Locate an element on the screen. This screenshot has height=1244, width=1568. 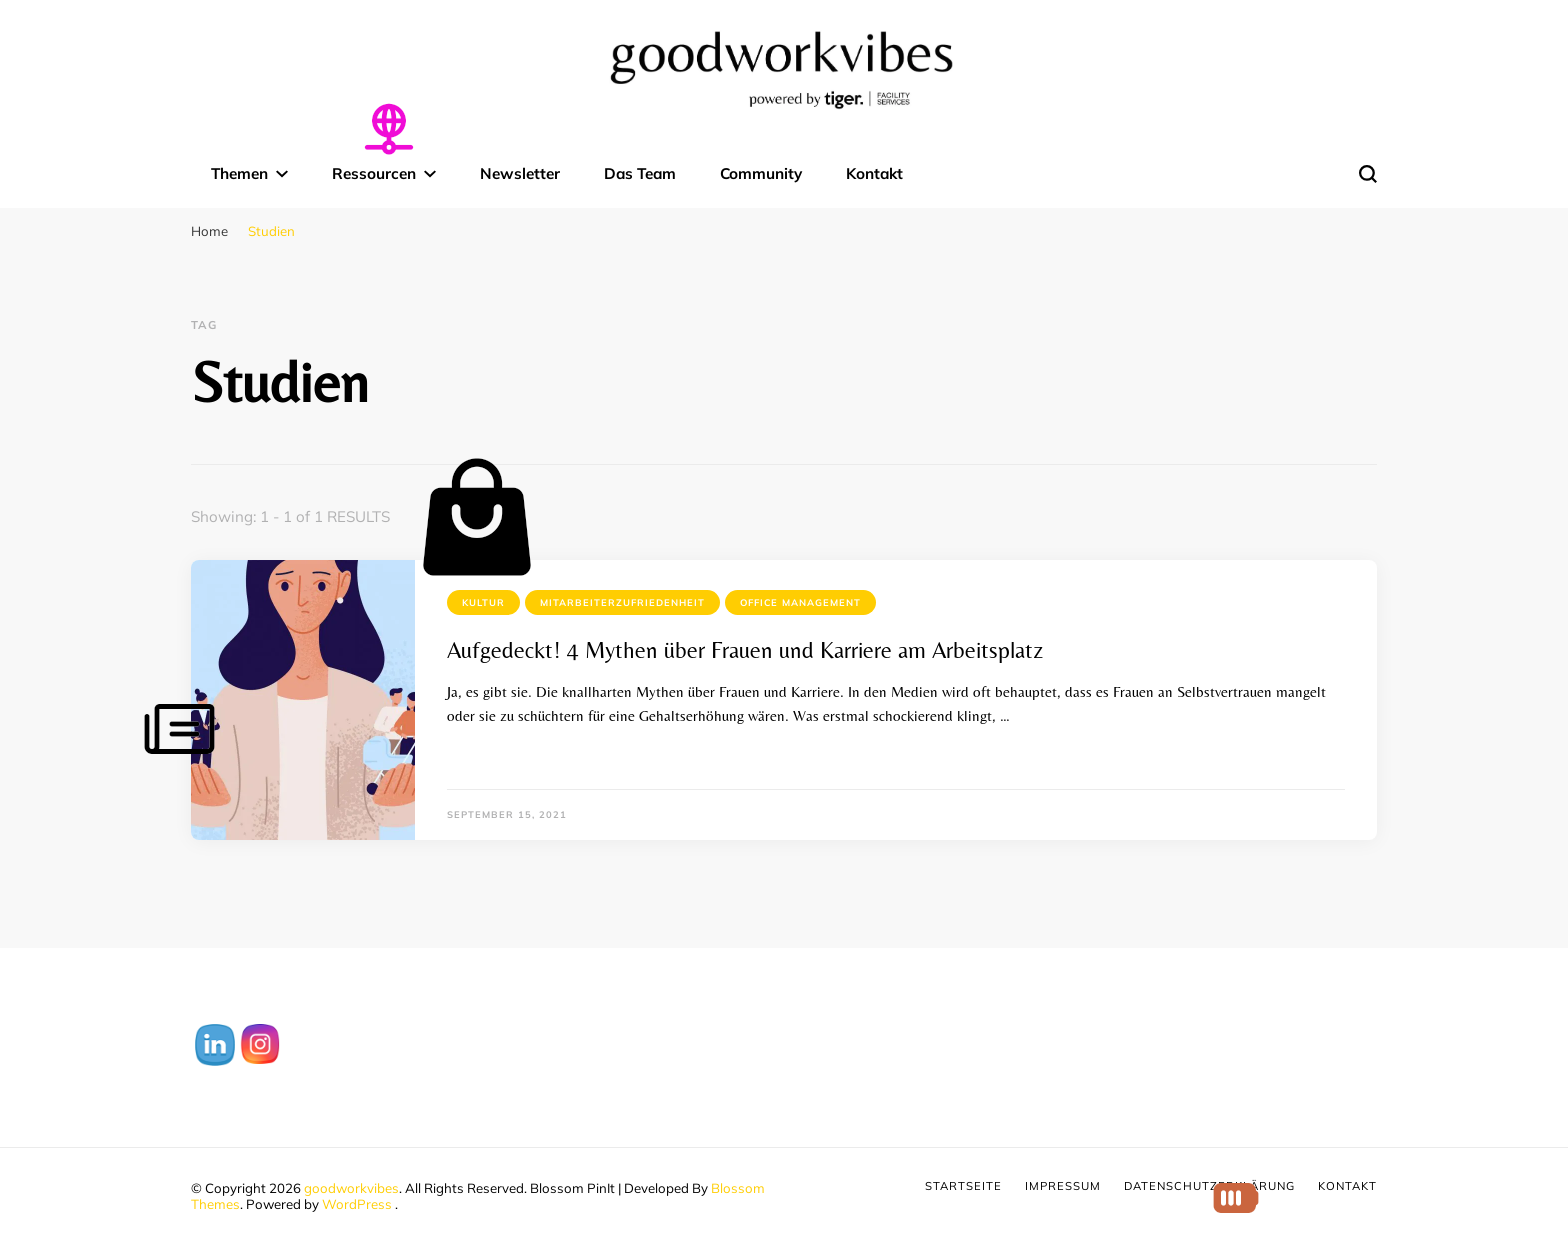
view news articles or updates is located at coordinates (182, 729).